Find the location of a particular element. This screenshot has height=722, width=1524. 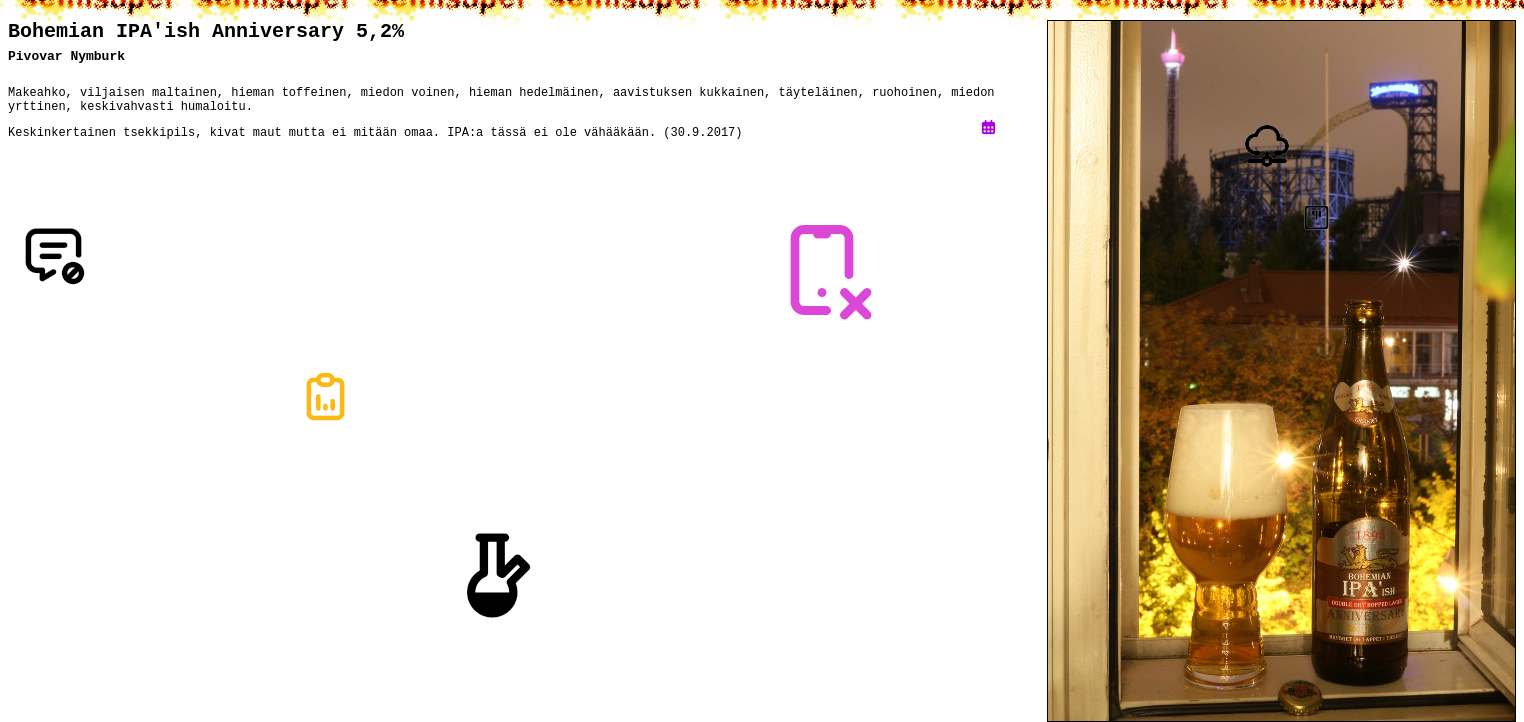

access cloud network settings is located at coordinates (1267, 145).